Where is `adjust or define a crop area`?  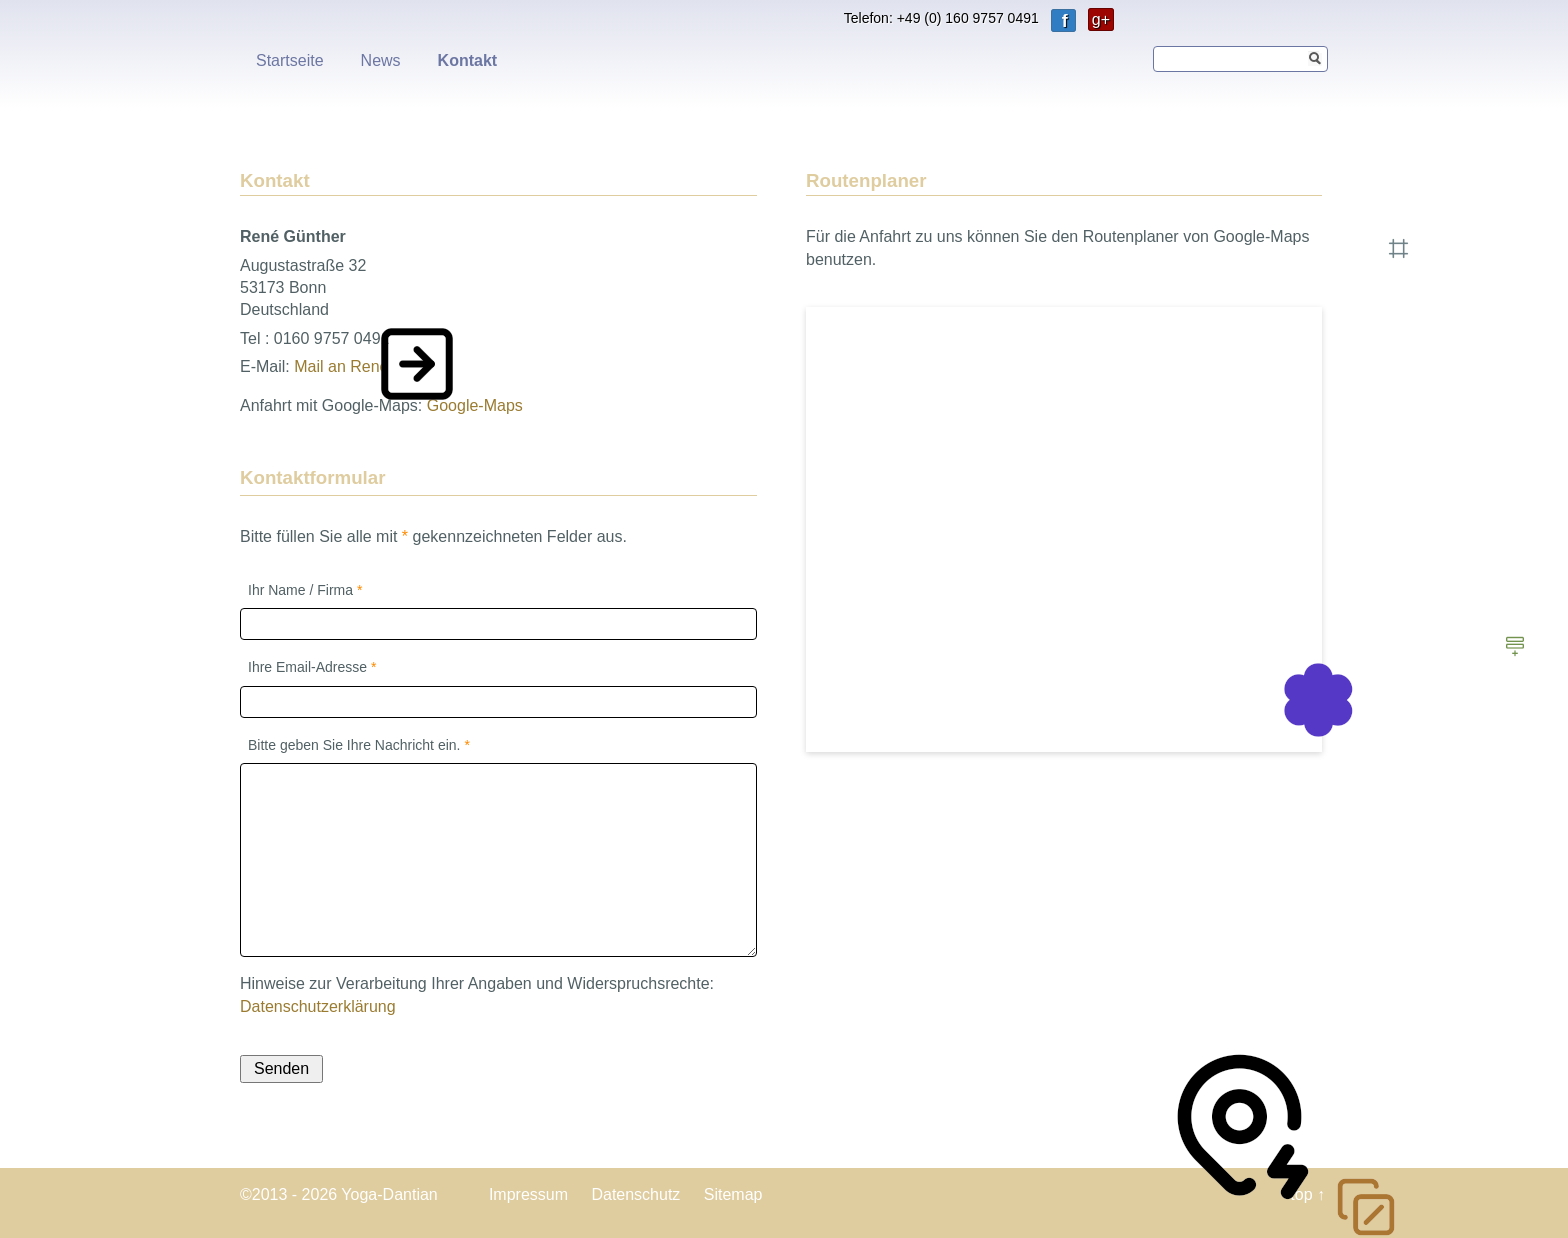 adjust or define a crop area is located at coordinates (1398, 248).